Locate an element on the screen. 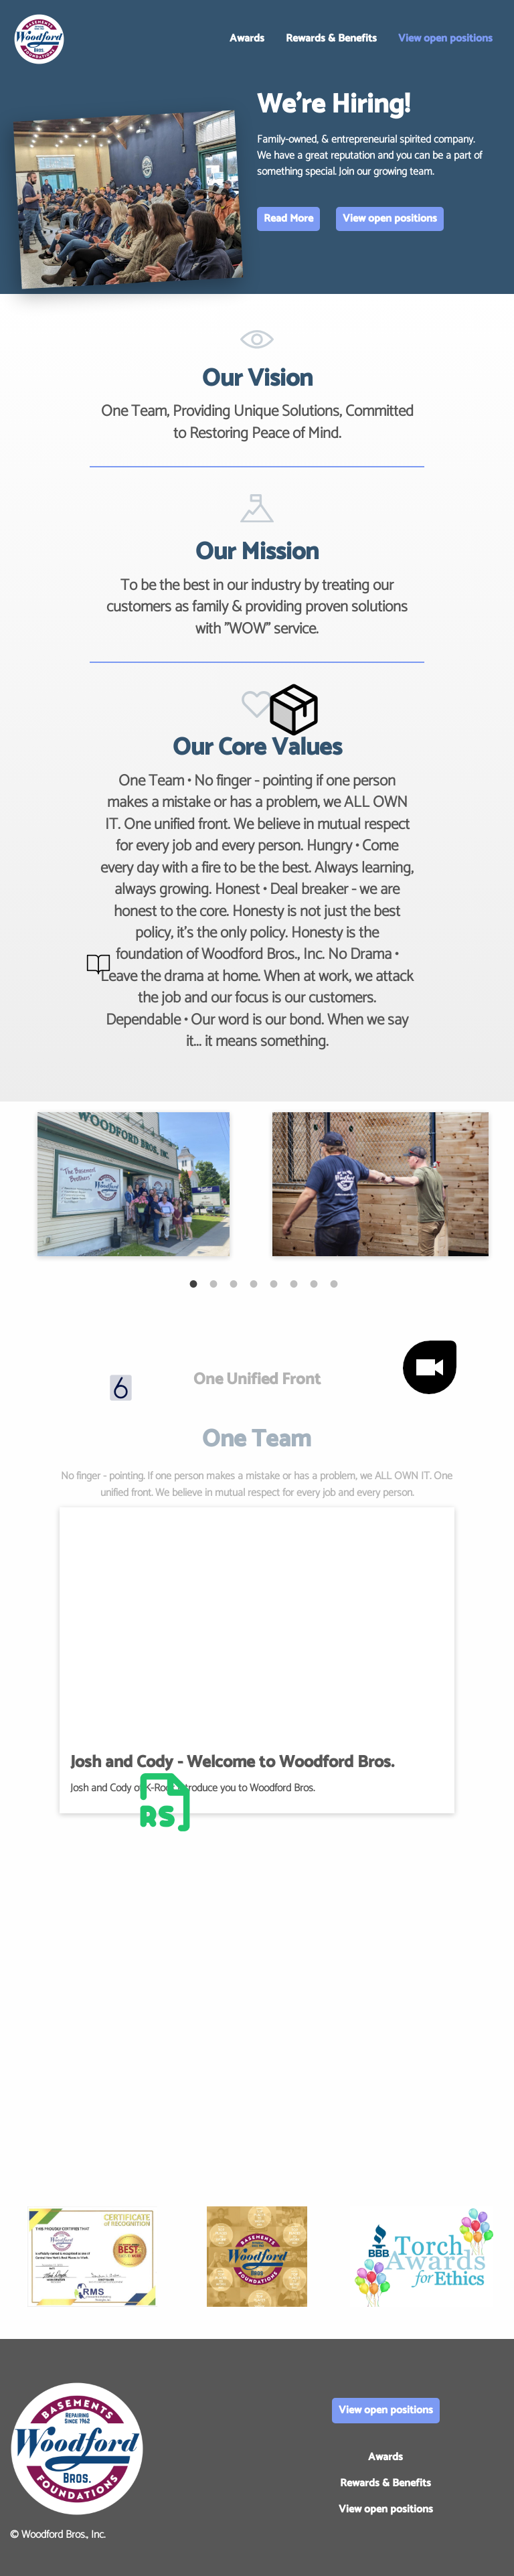 The image size is (514, 2576). view order or shipment details is located at coordinates (294, 710).